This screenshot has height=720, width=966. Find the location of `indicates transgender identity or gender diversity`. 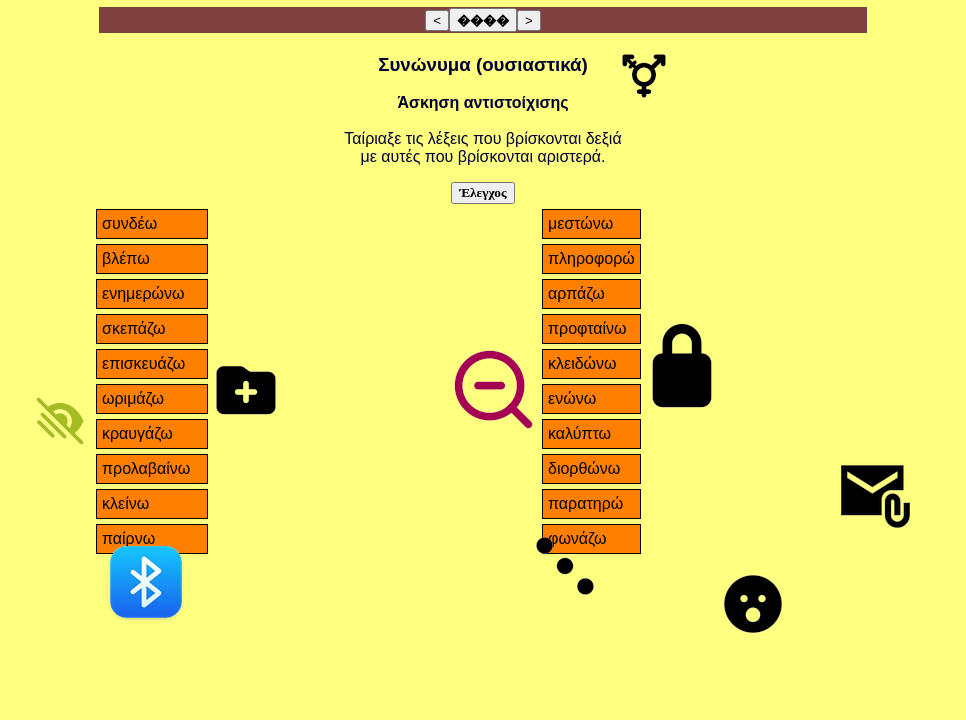

indicates transgender identity or gender diversity is located at coordinates (644, 76).